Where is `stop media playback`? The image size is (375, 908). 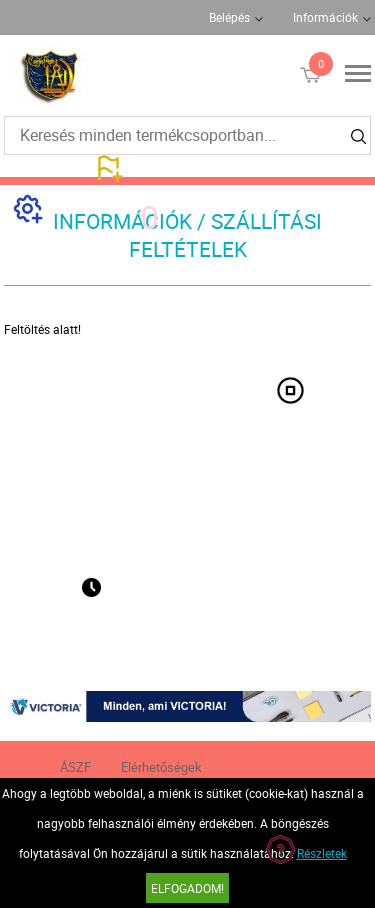
stop media playback is located at coordinates (290, 390).